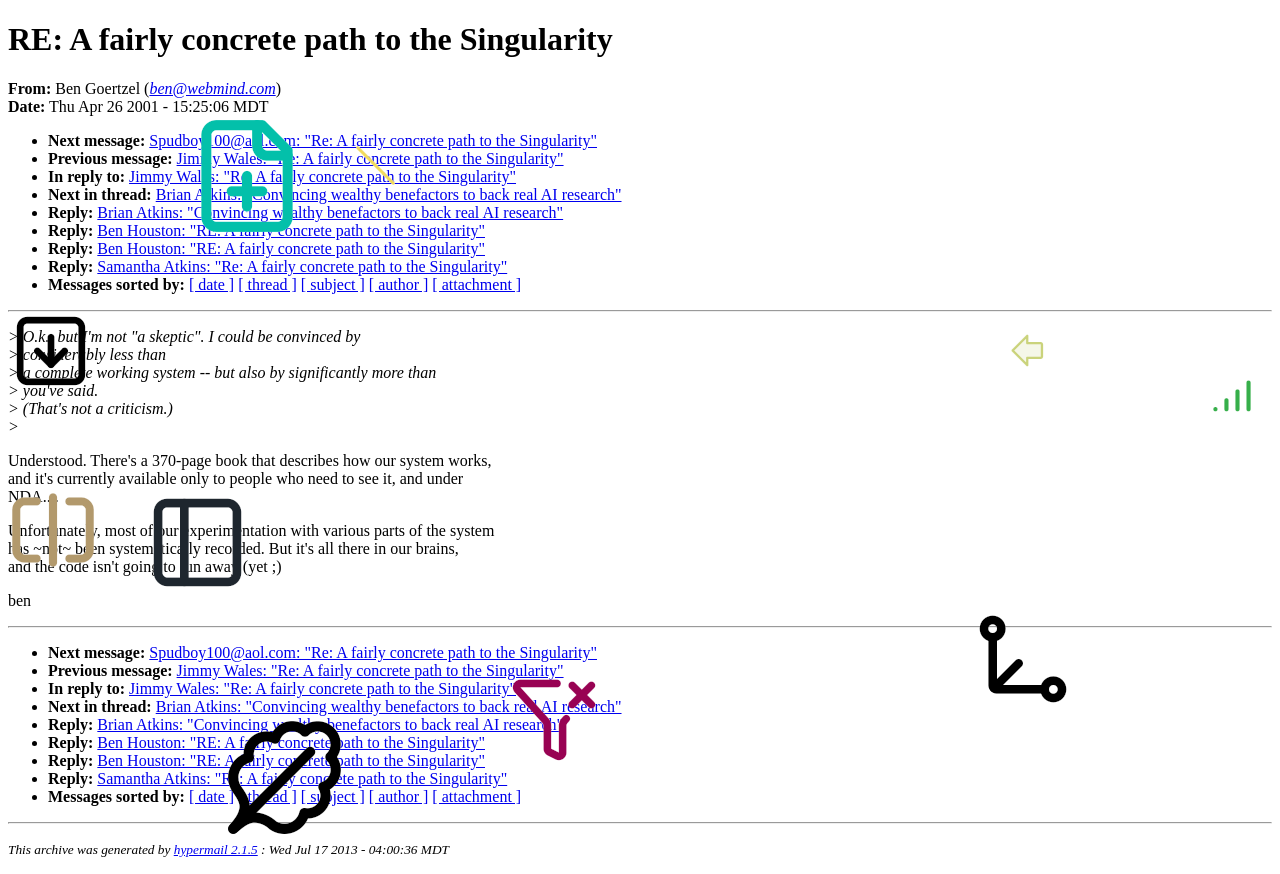 The width and height of the screenshot is (1280, 874). I want to click on indicates a disabled or unavailable feature, so click(375, 165).